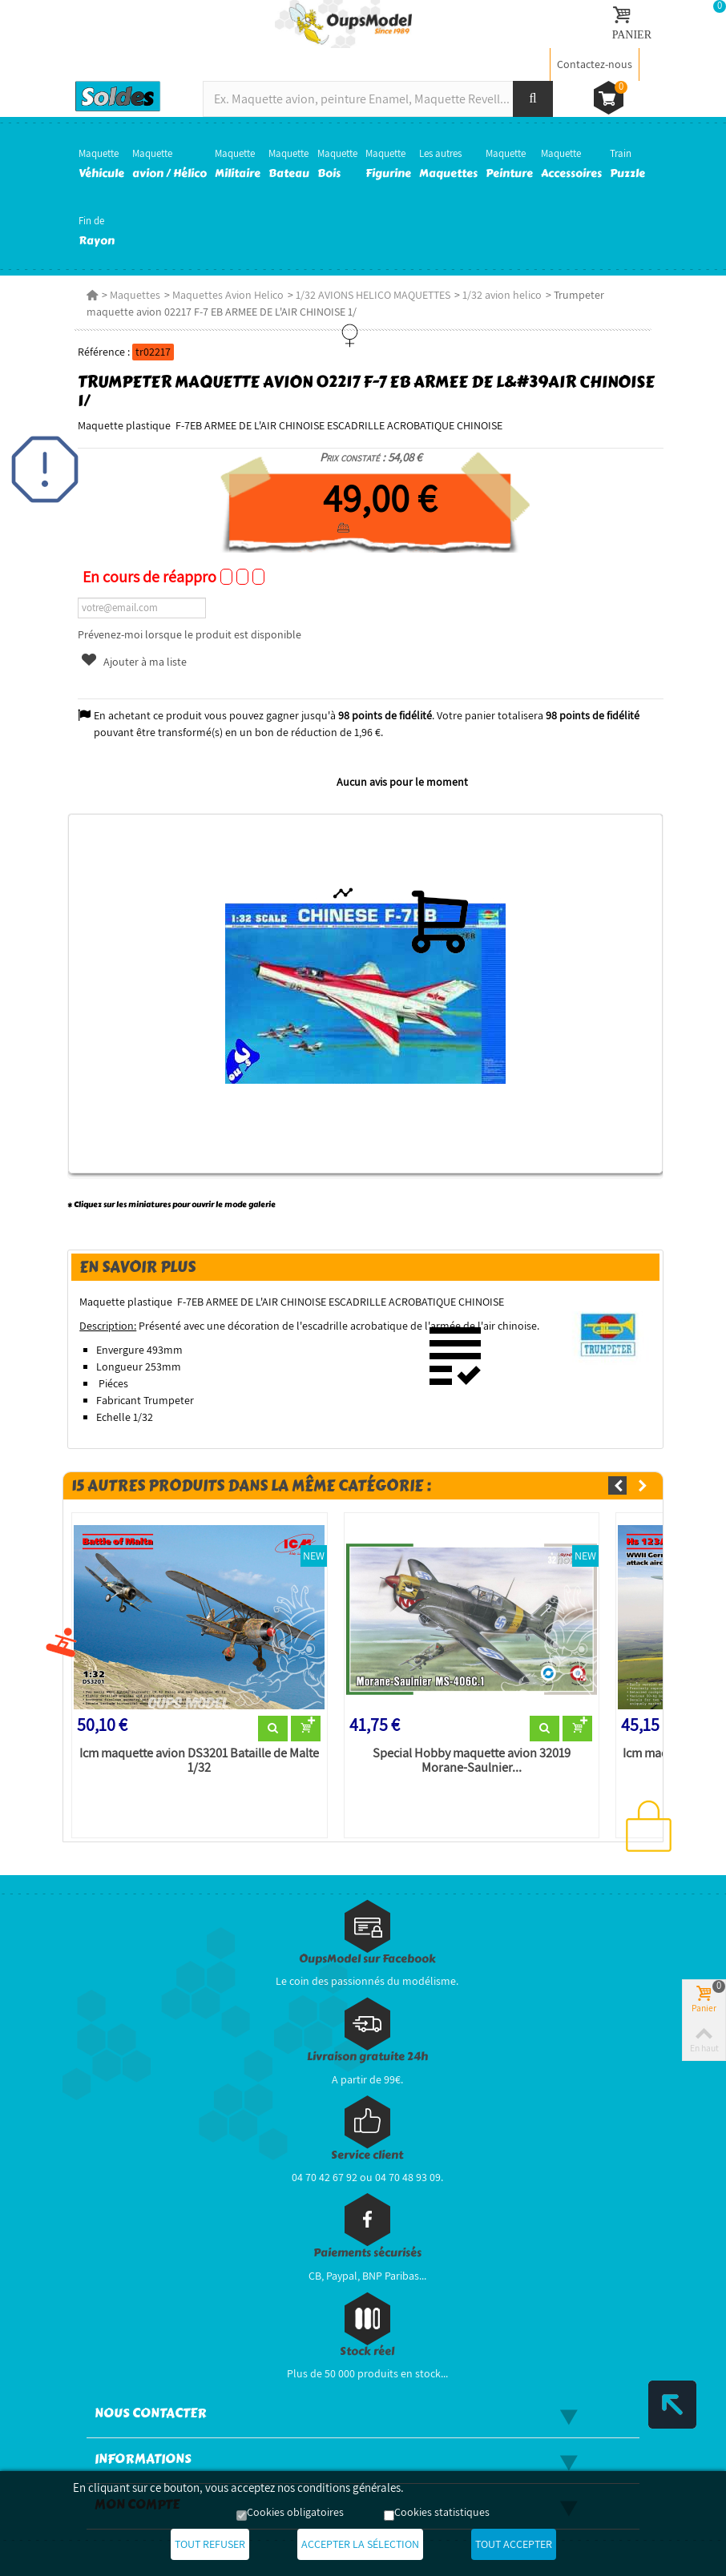 The width and height of the screenshot is (726, 2576). Describe the element at coordinates (63, 1642) in the screenshot. I see `access snowboarding or winter sports features` at that location.